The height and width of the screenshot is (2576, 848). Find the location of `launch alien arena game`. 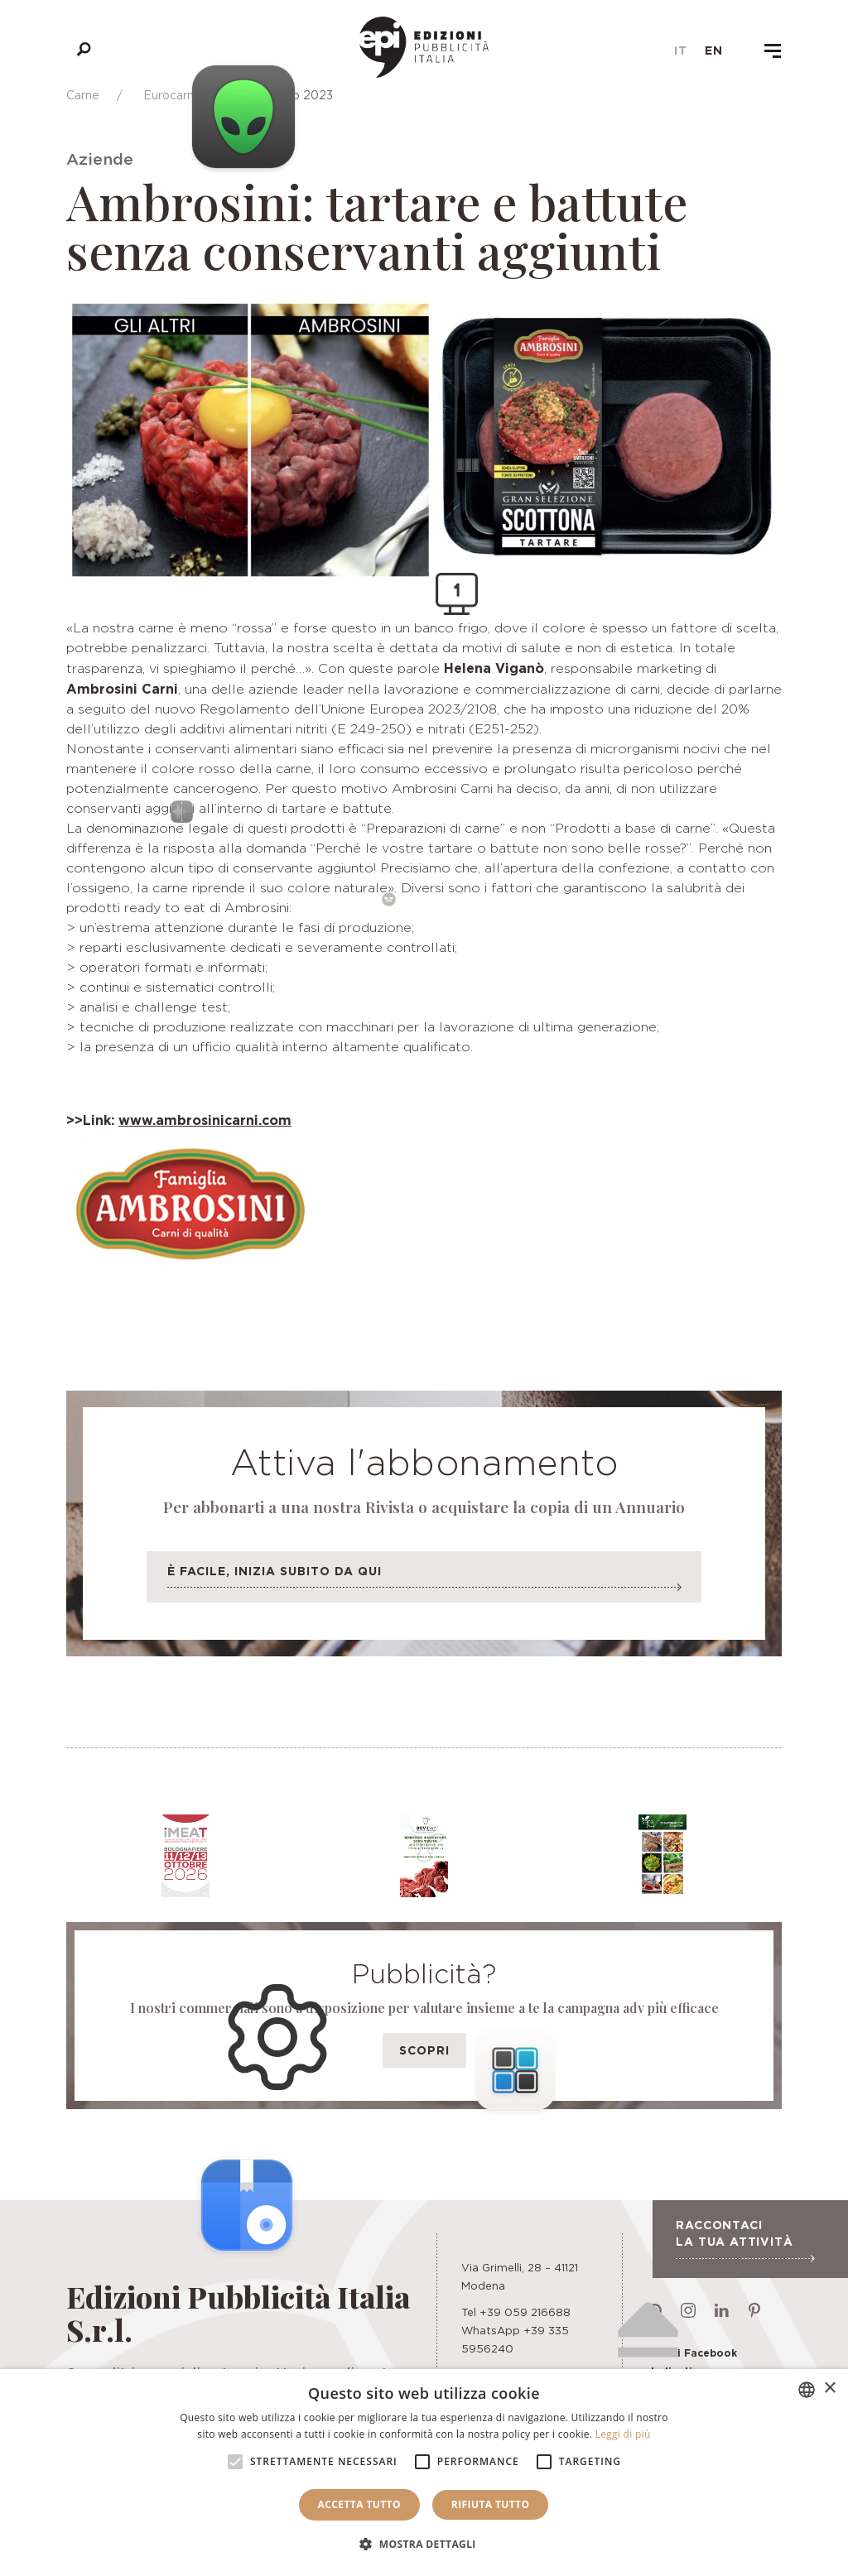

launch alien arena game is located at coordinates (243, 117).